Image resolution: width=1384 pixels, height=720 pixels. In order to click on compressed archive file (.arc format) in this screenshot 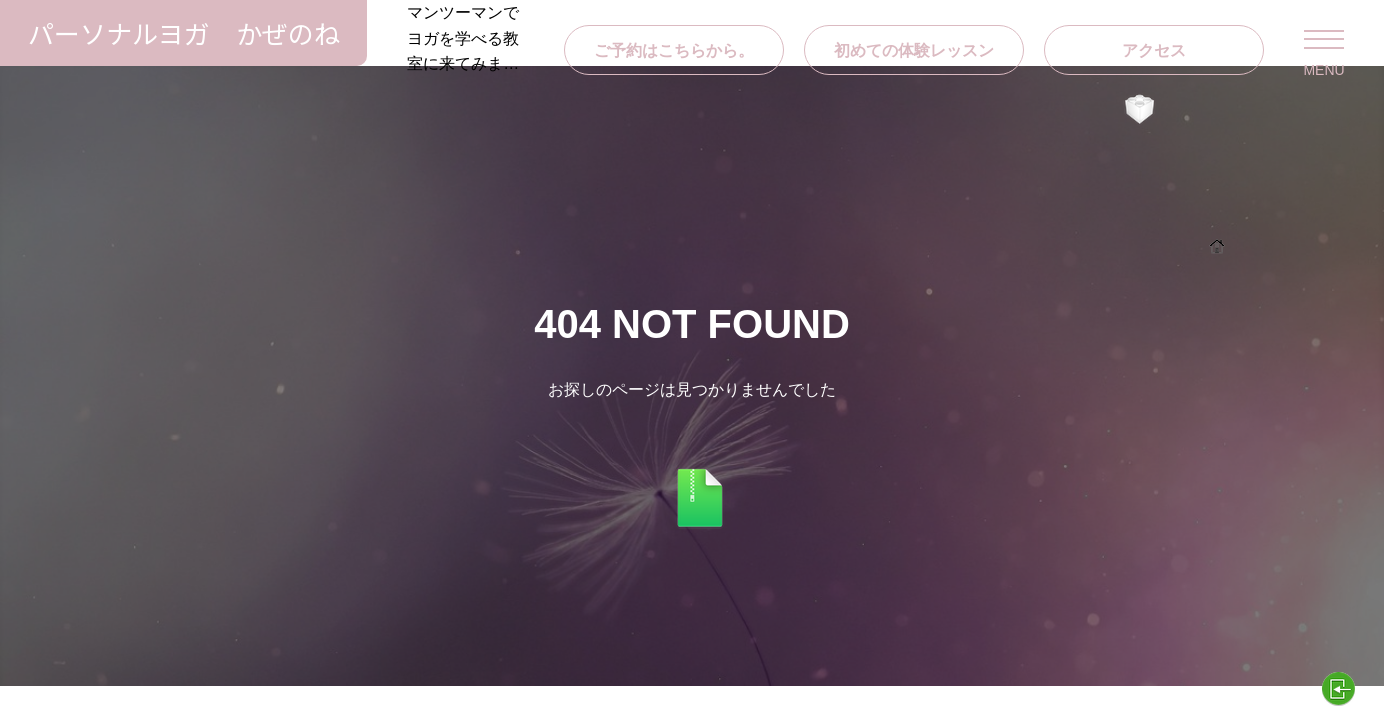, I will do `click(700, 499)`.